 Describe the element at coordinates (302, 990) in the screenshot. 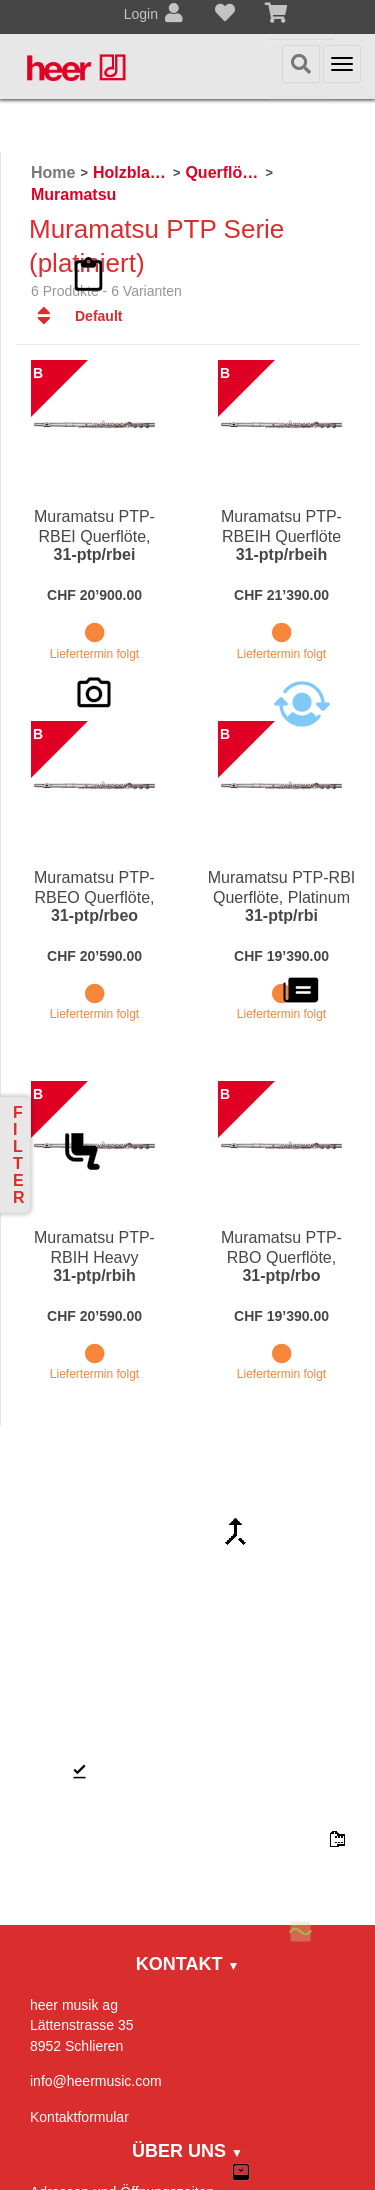

I see `view news or articles` at that location.